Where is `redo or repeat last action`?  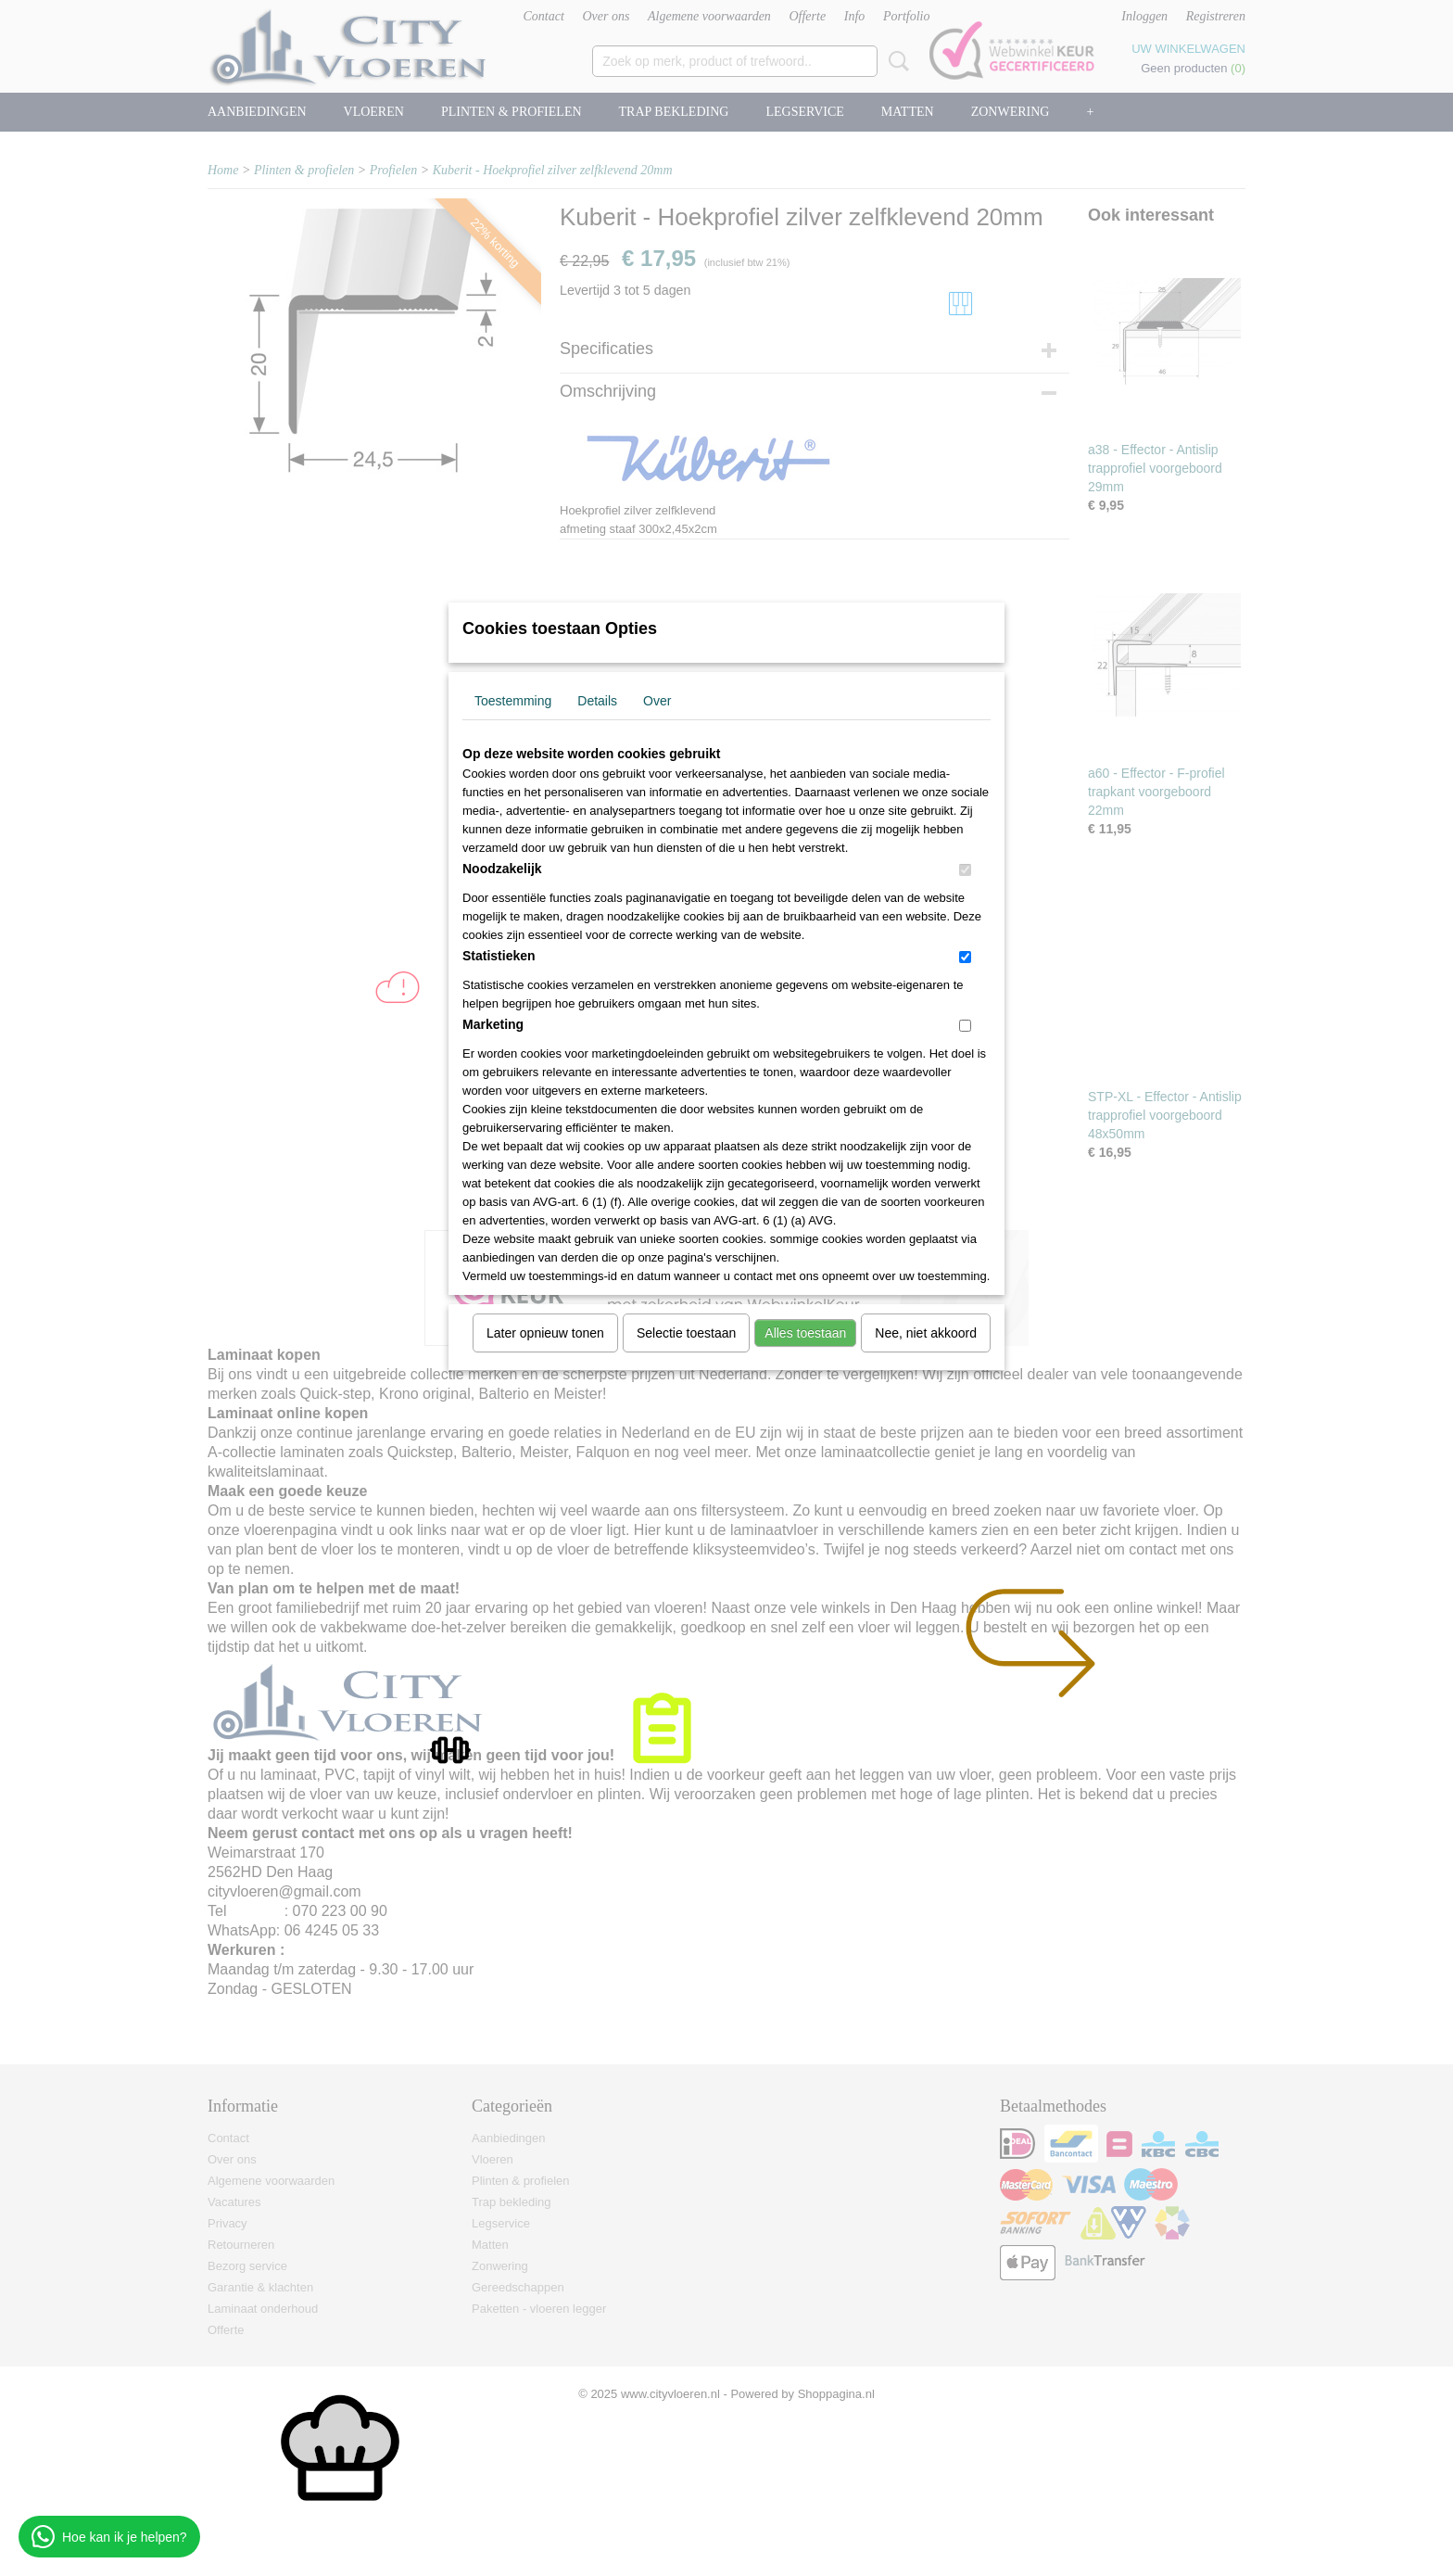 redo or repeat last action is located at coordinates (1030, 1638).